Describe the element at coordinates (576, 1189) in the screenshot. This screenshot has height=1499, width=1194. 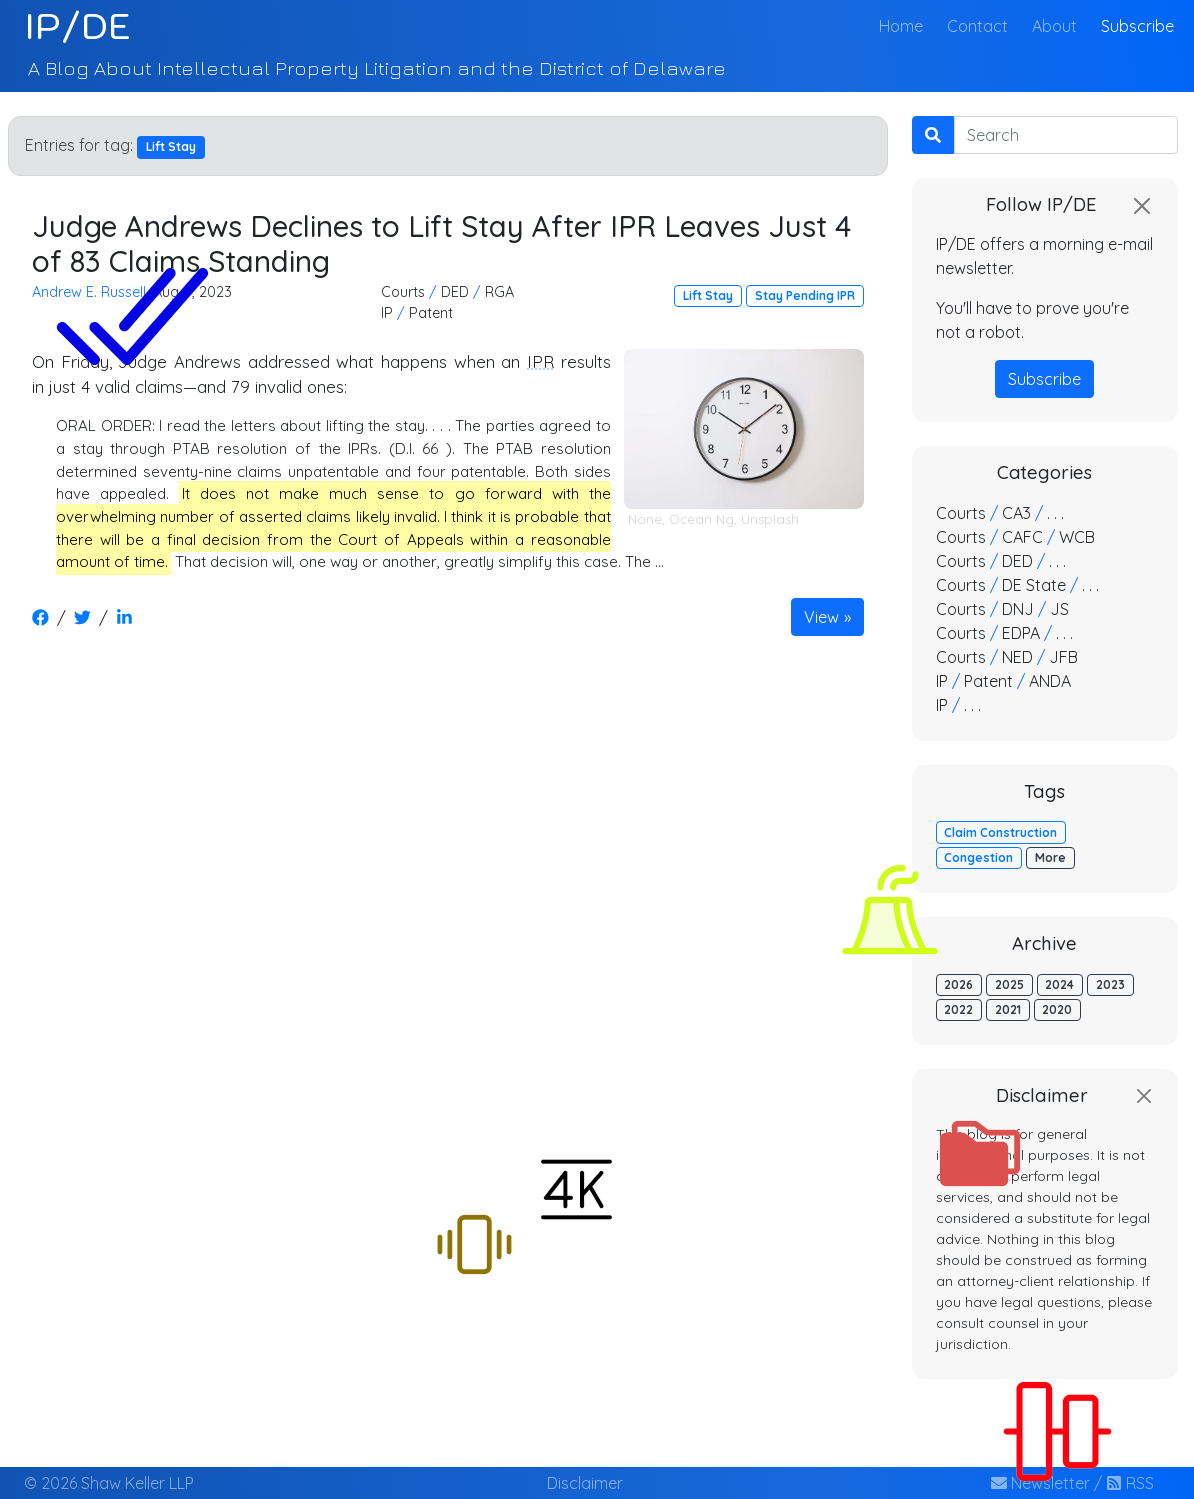
I see `indicates 4K video resolution quality` at that location.